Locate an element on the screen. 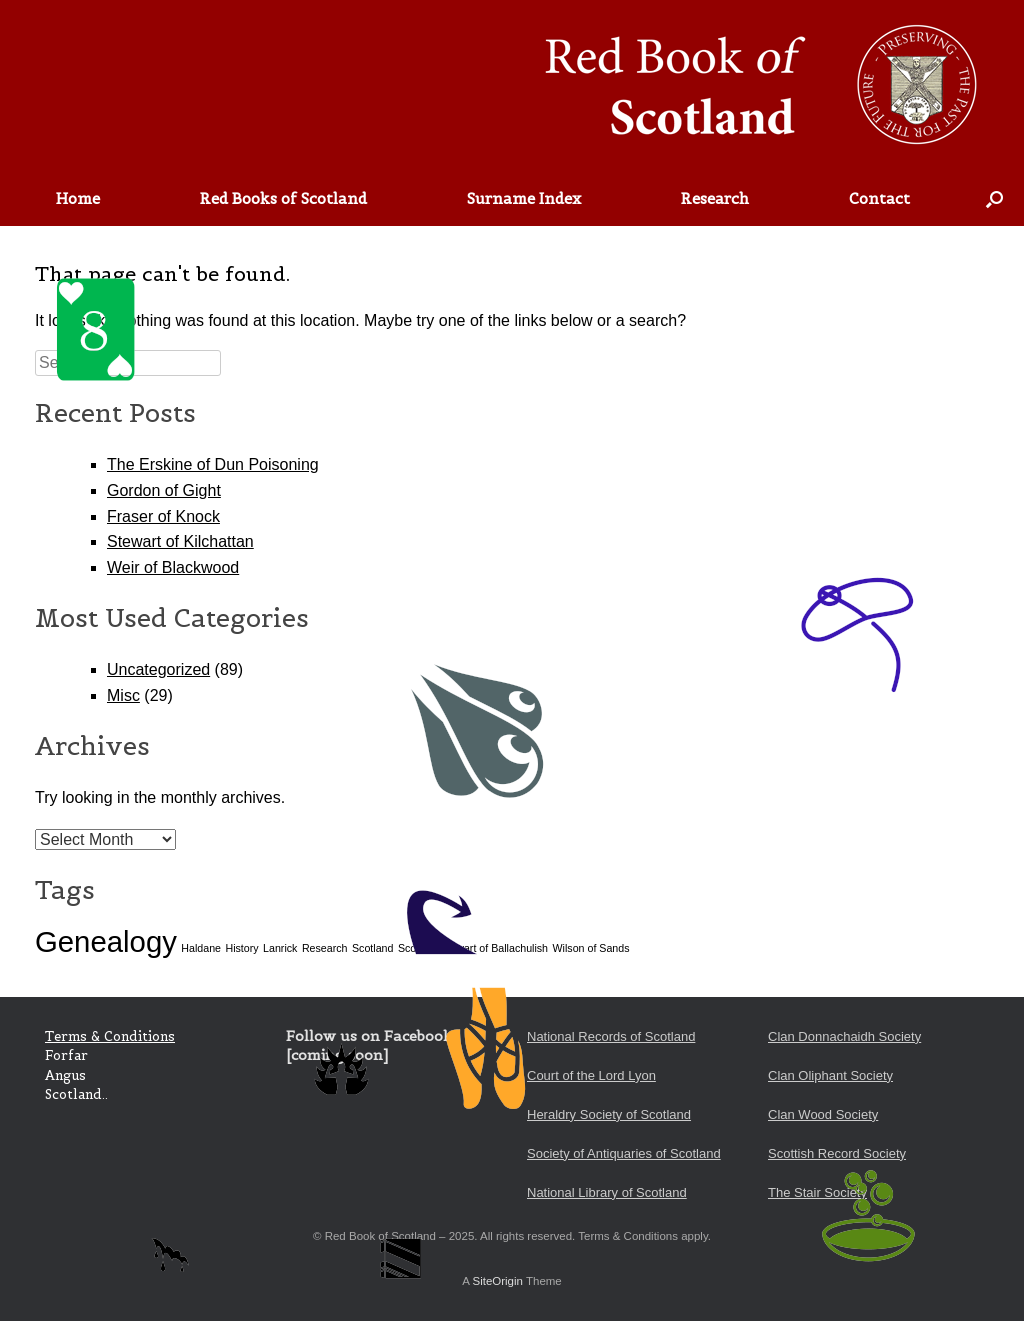 This screenshot has width=1024, height=1321. activate a power-up or special ability is located at coordinates (341, 1068).